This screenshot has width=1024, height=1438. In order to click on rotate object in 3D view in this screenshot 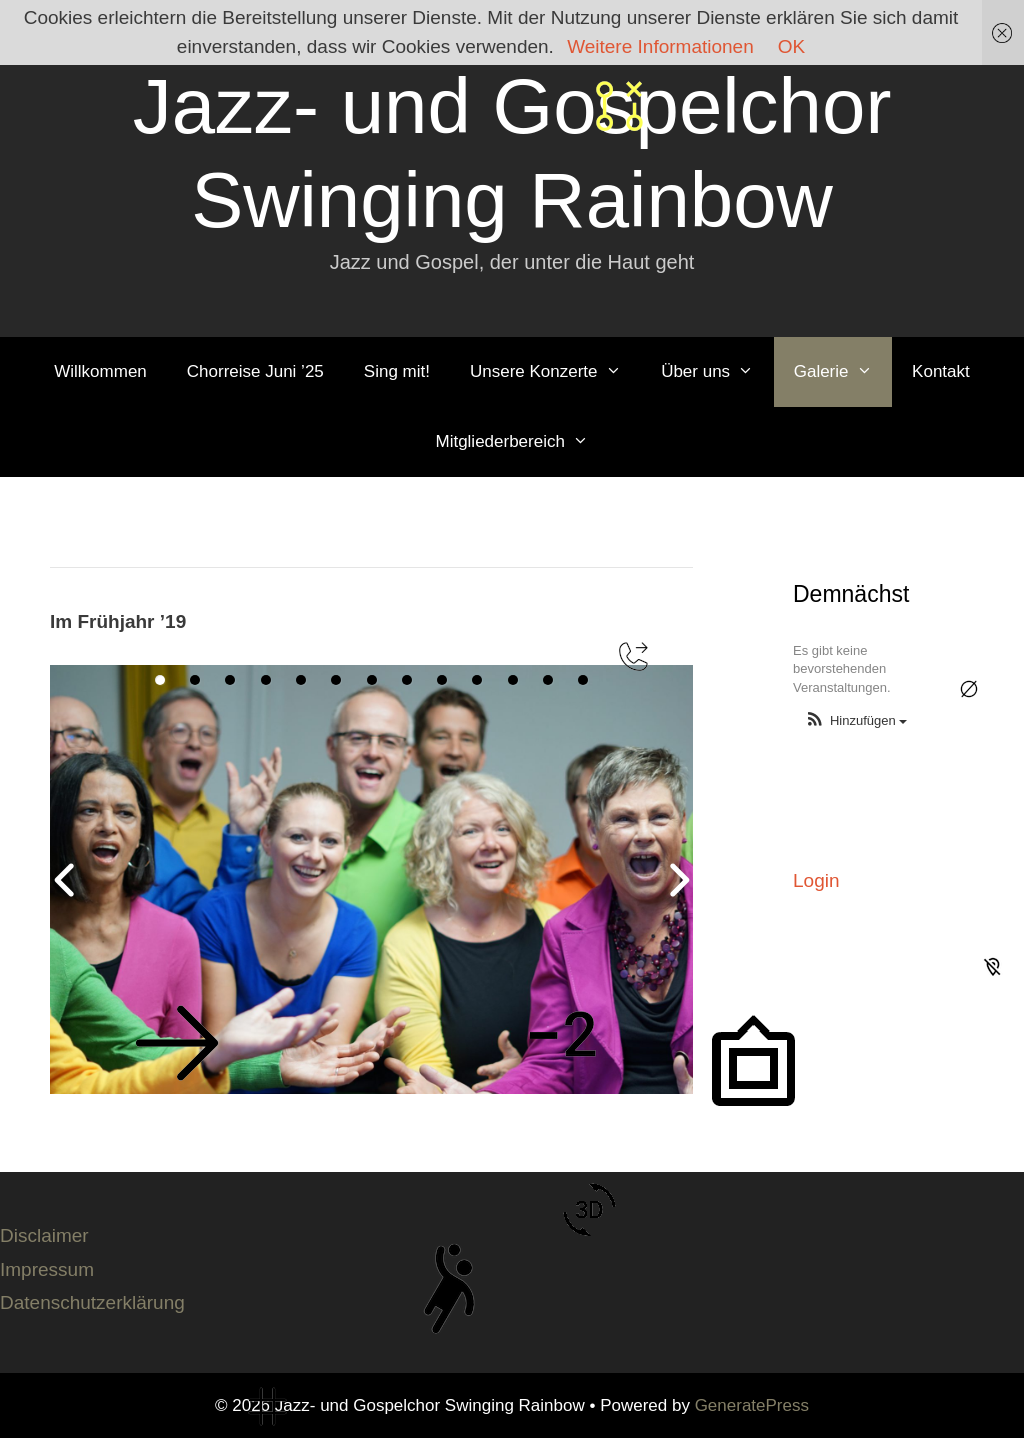, I will do `click(589, 1209)`.